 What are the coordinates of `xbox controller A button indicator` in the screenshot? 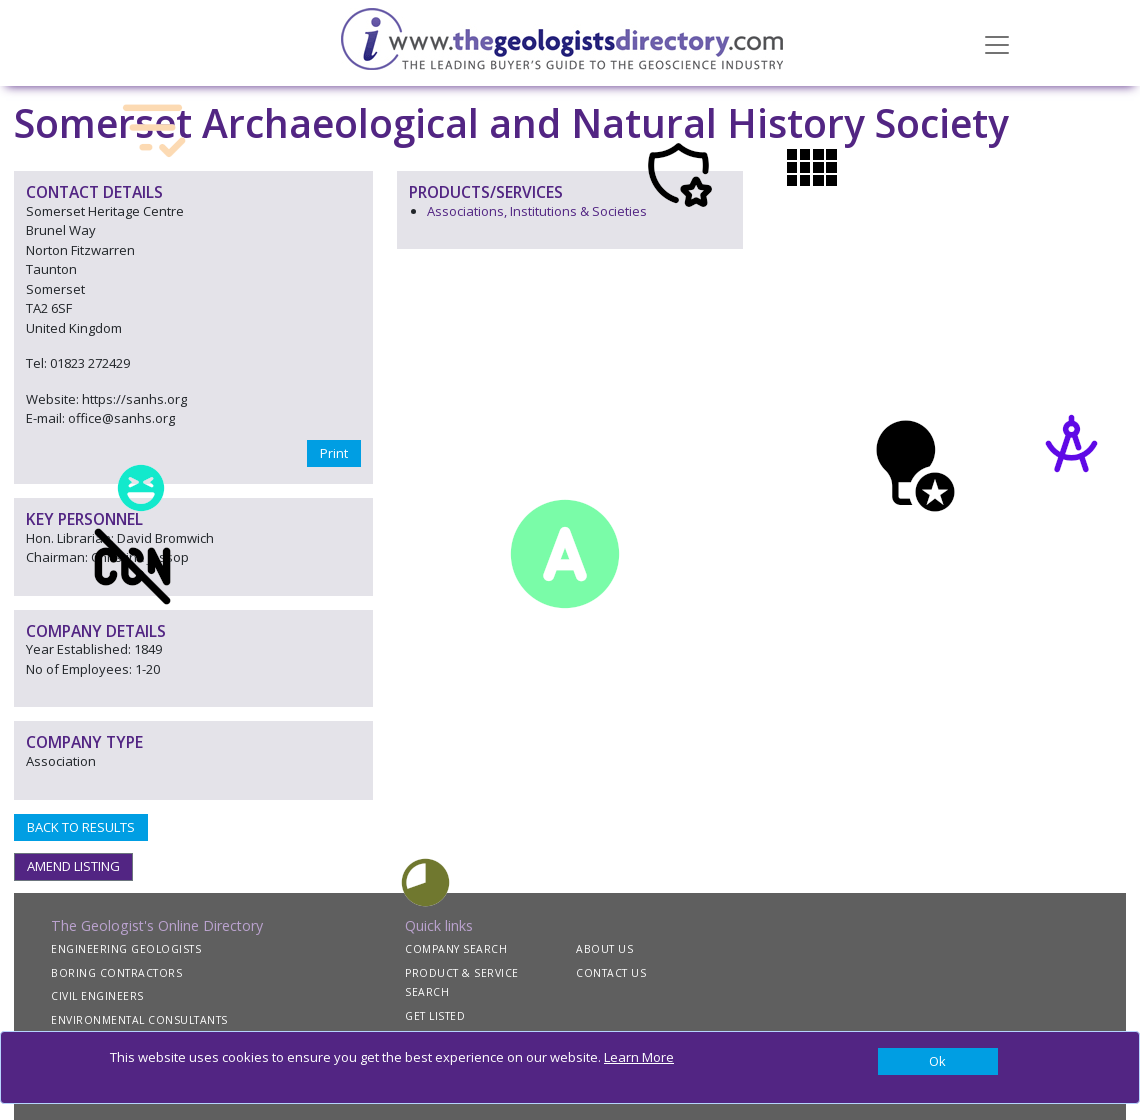 It's located at (565, 554).